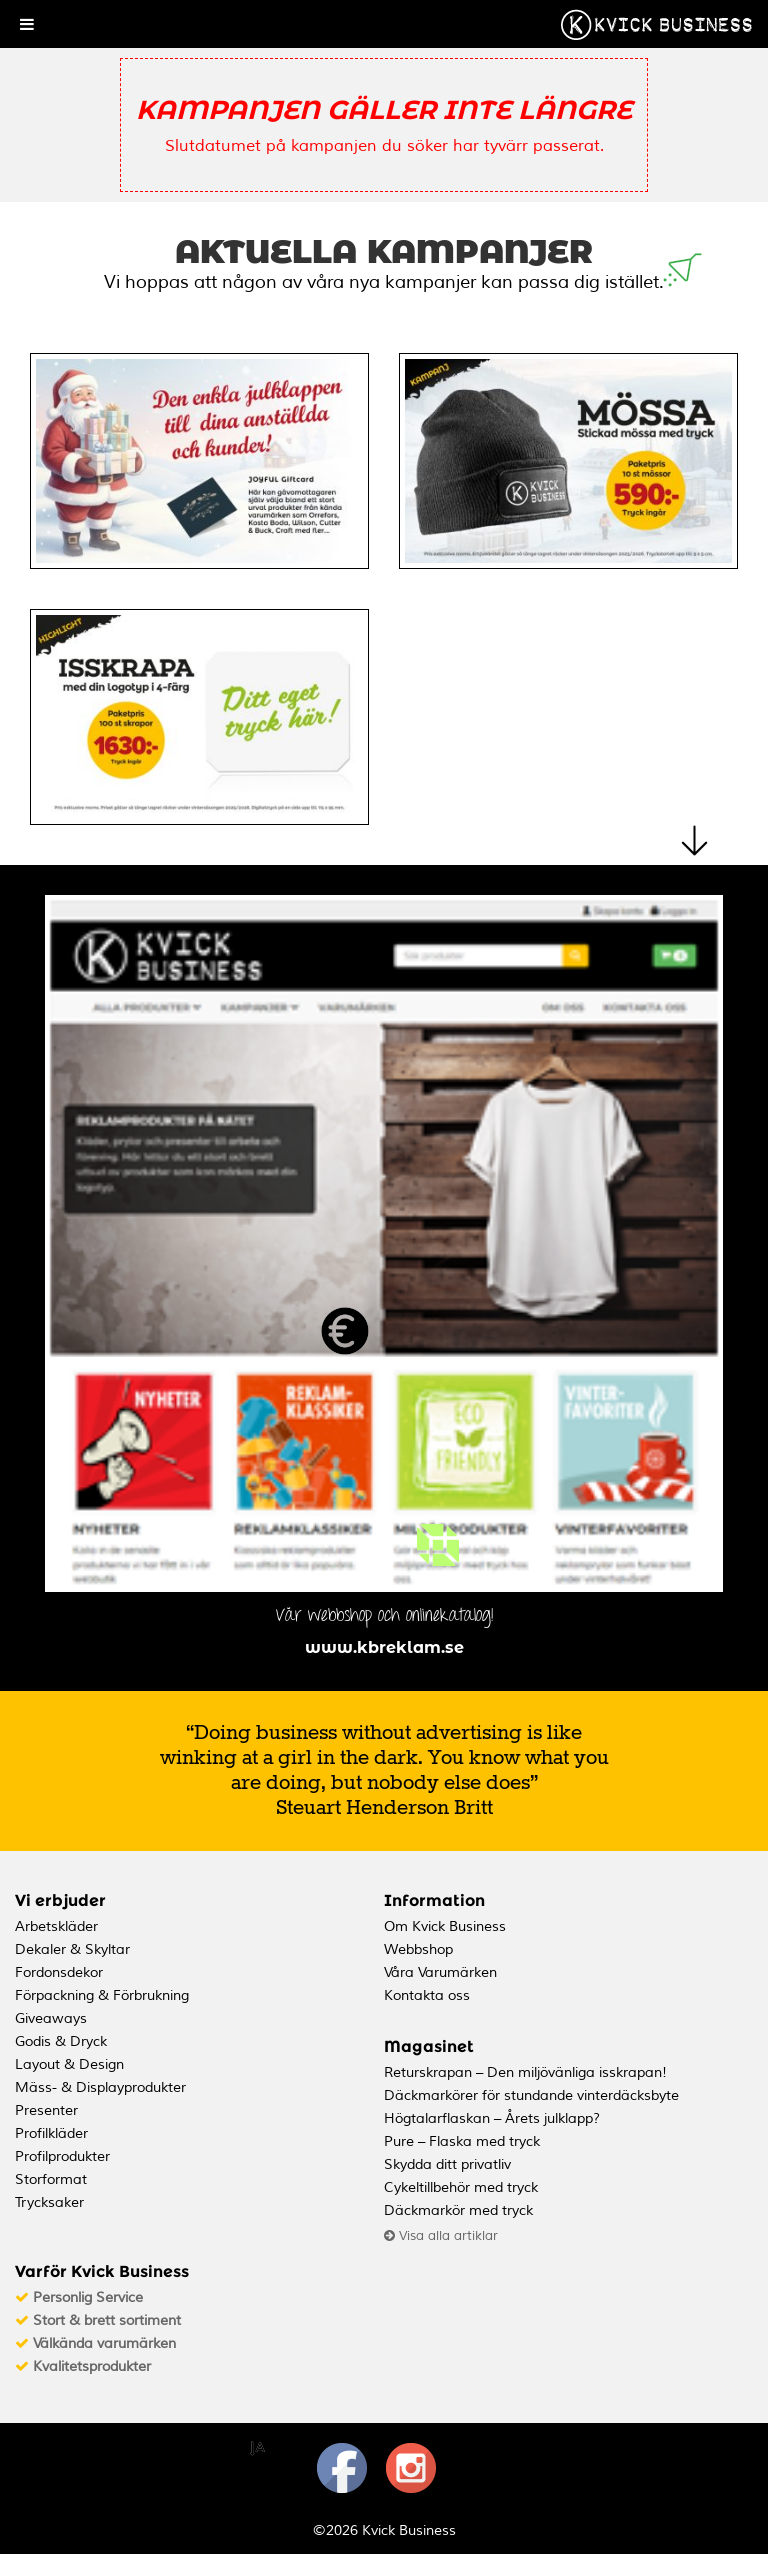 Image resolution: width=768 pixels, height=2554 pixels. Describe the element at coordinates (257, 2448) in the screenshot. I see `rotate text to vertical orientation` at that location.